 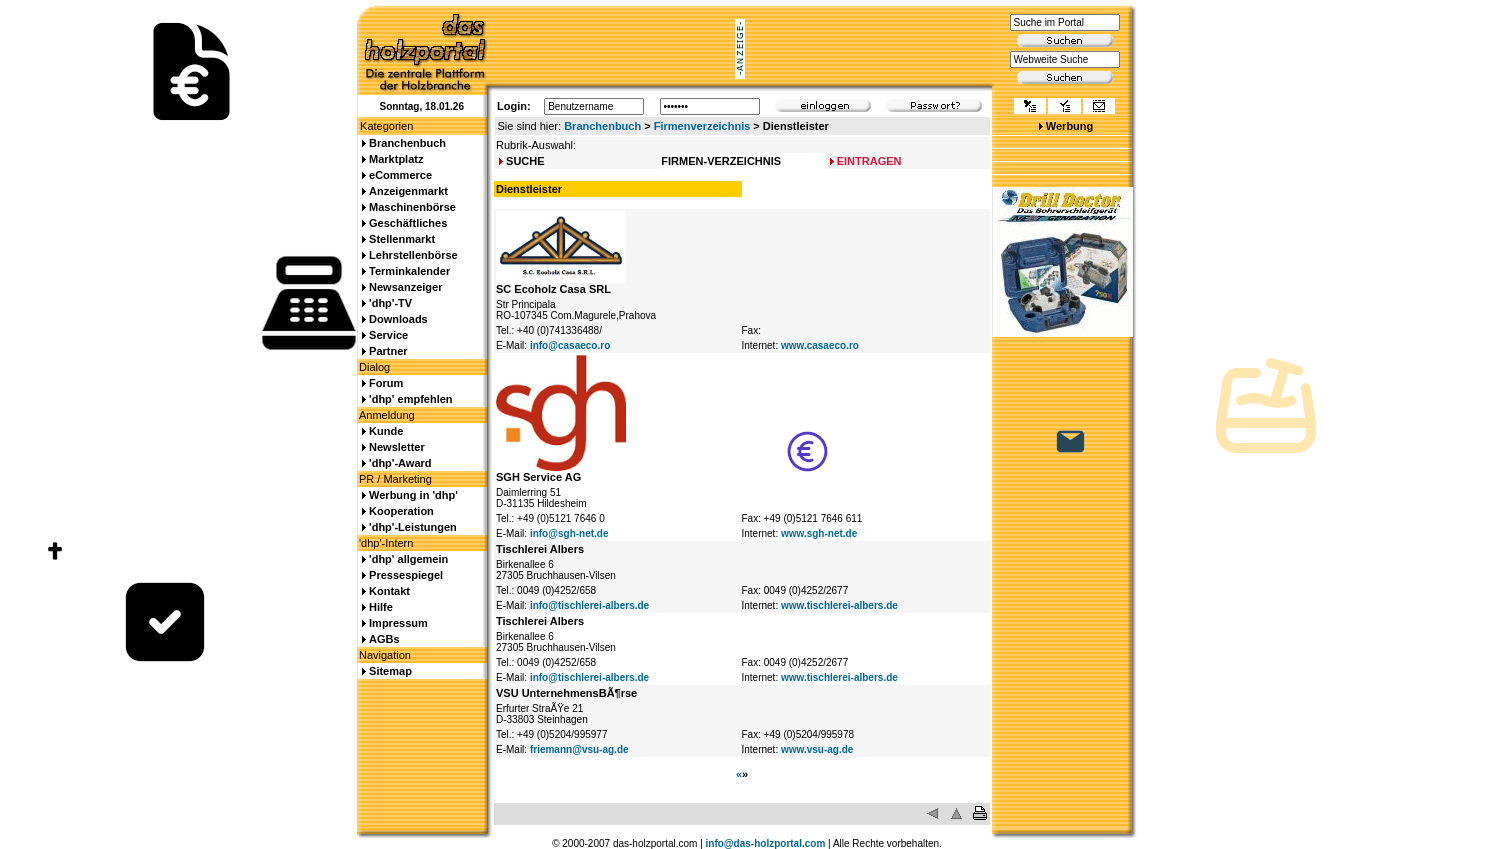 I want to click on view price in euros, so click(x=807, y=451).